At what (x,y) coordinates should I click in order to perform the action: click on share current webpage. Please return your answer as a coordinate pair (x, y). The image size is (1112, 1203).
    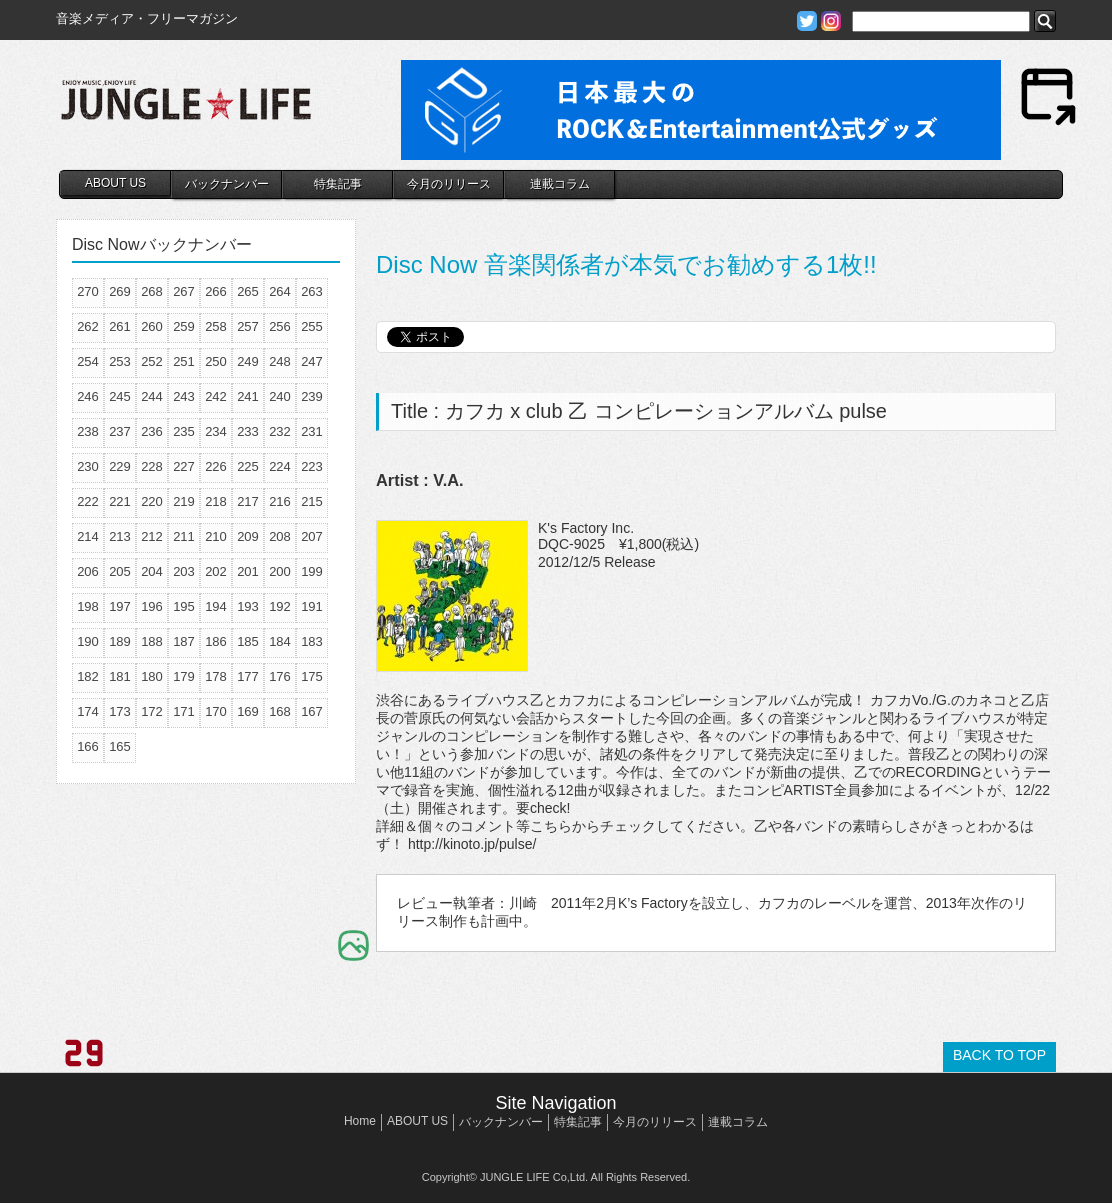
    Looking at the image, I should click on (1047, 94).